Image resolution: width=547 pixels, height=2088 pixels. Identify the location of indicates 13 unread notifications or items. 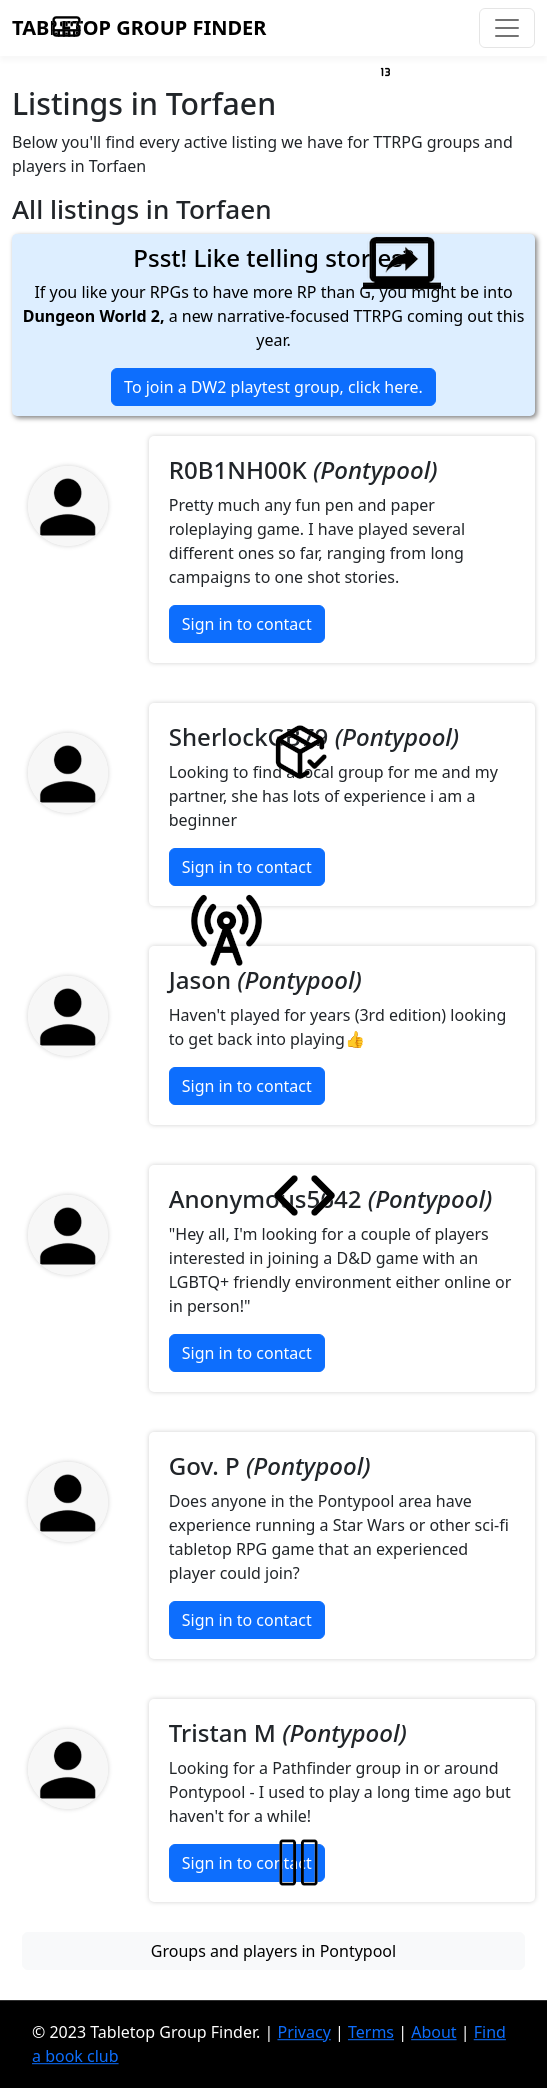
(385, 72).